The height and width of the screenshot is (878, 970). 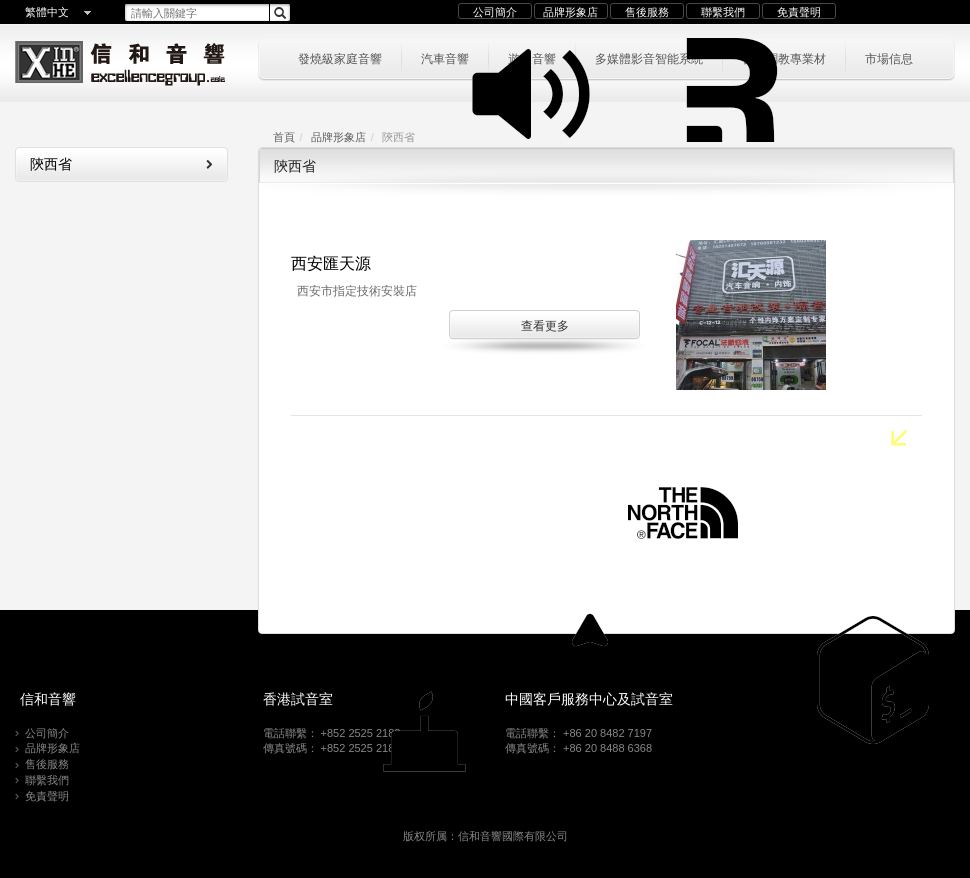 I want to click on spaceship brand logo, so click(x=590, y=630).